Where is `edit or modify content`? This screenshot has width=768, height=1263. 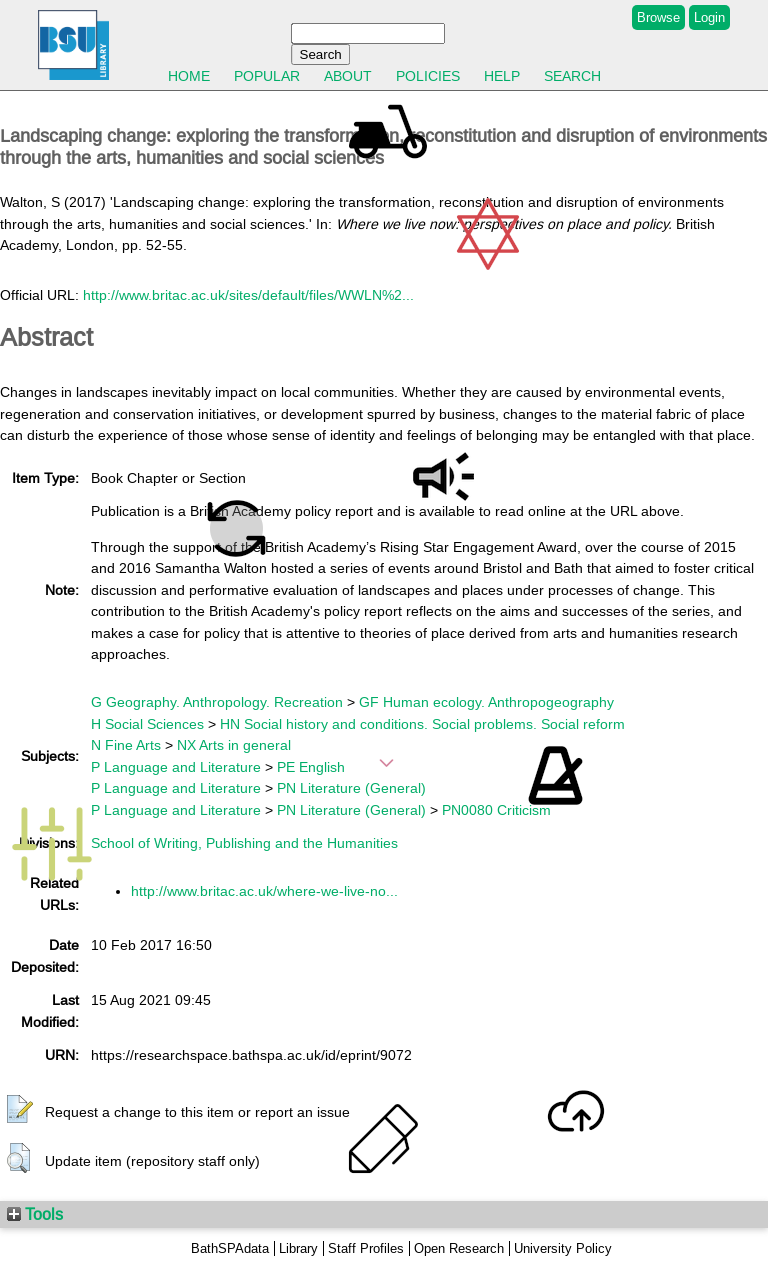
edit or modify content is located at coordinates (382, 1140).